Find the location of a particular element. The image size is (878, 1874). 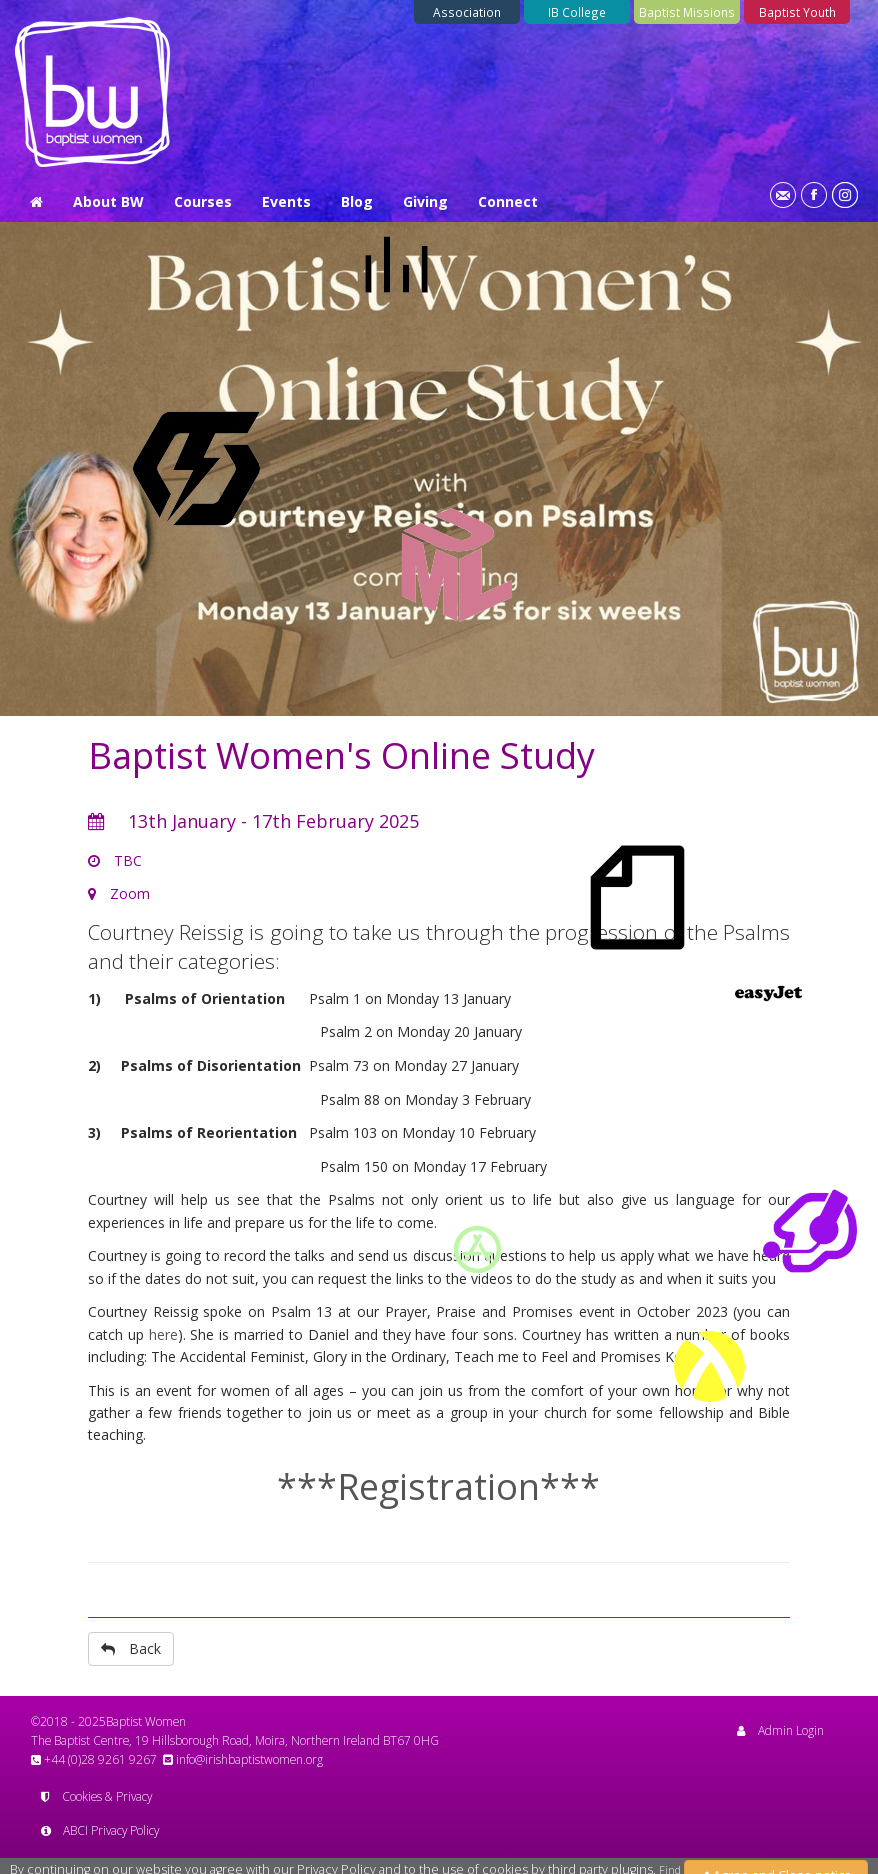

indicates UML (Unified Modeling Language) diagram support is located at coordinates (457, 565).